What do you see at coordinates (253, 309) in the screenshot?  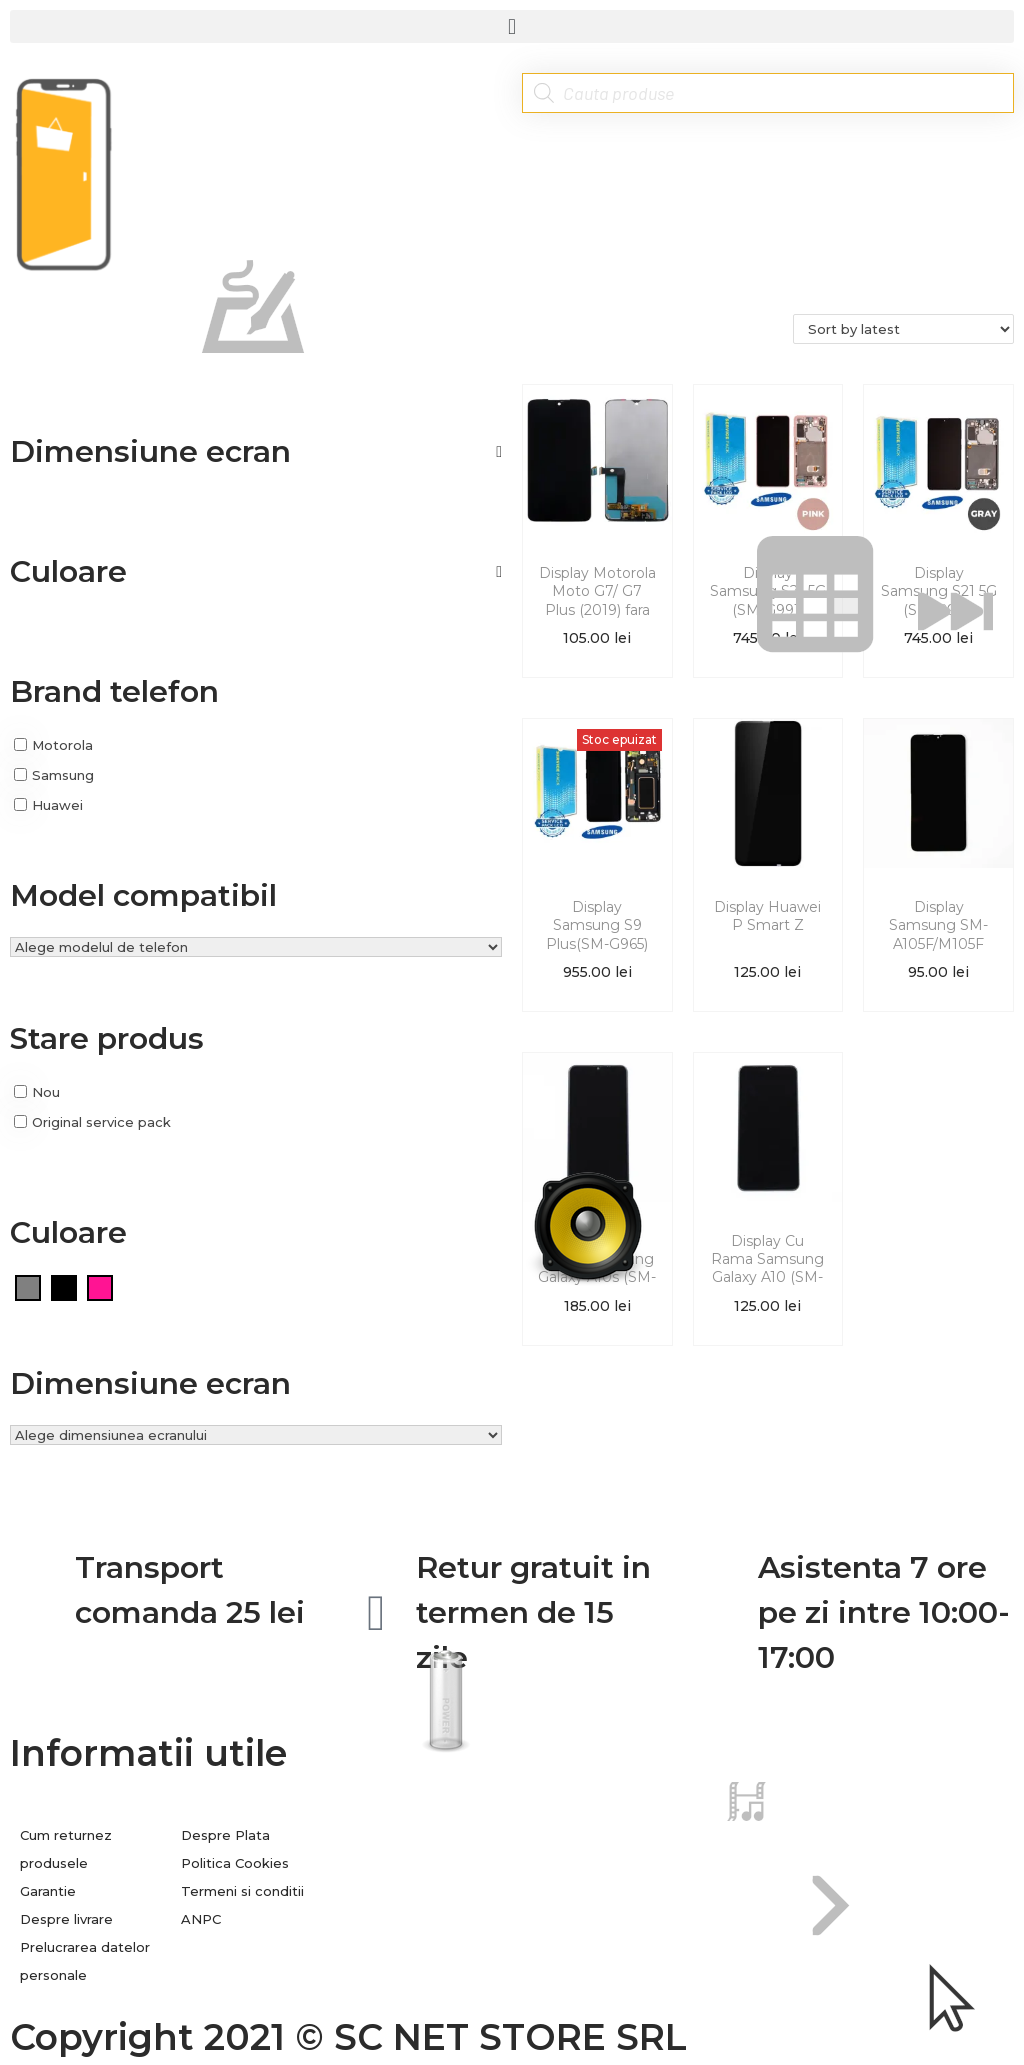 I see `connect a drawing tablet or stylus input device` at bounding box center [253, 309].